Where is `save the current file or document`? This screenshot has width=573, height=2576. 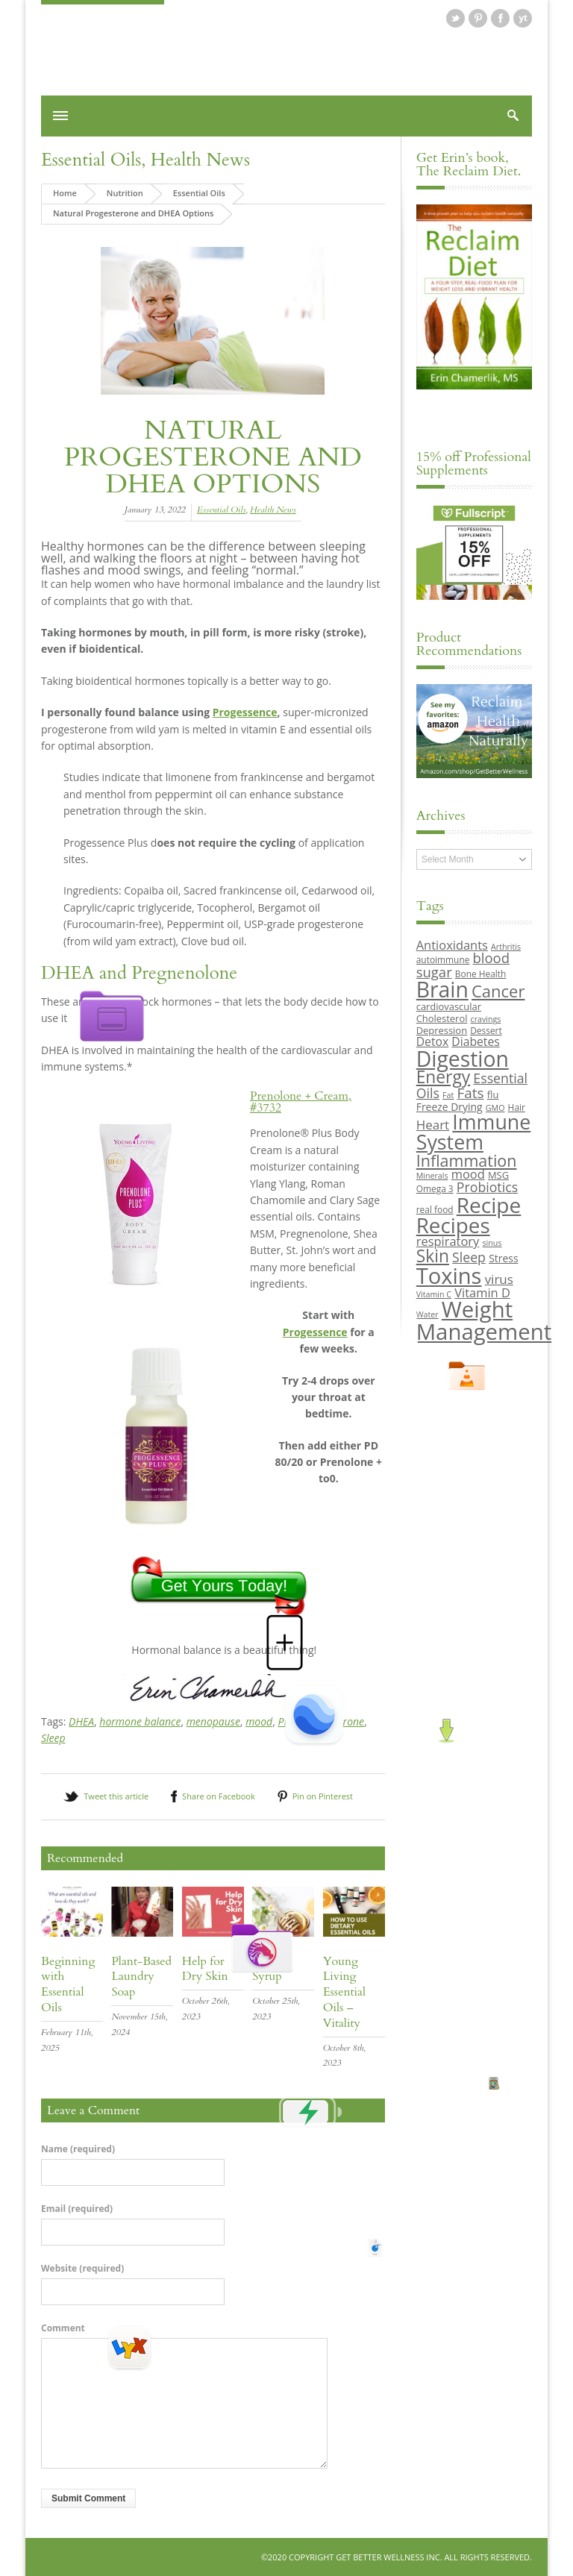
save the current file or document is located at coordinates (446, 1731).